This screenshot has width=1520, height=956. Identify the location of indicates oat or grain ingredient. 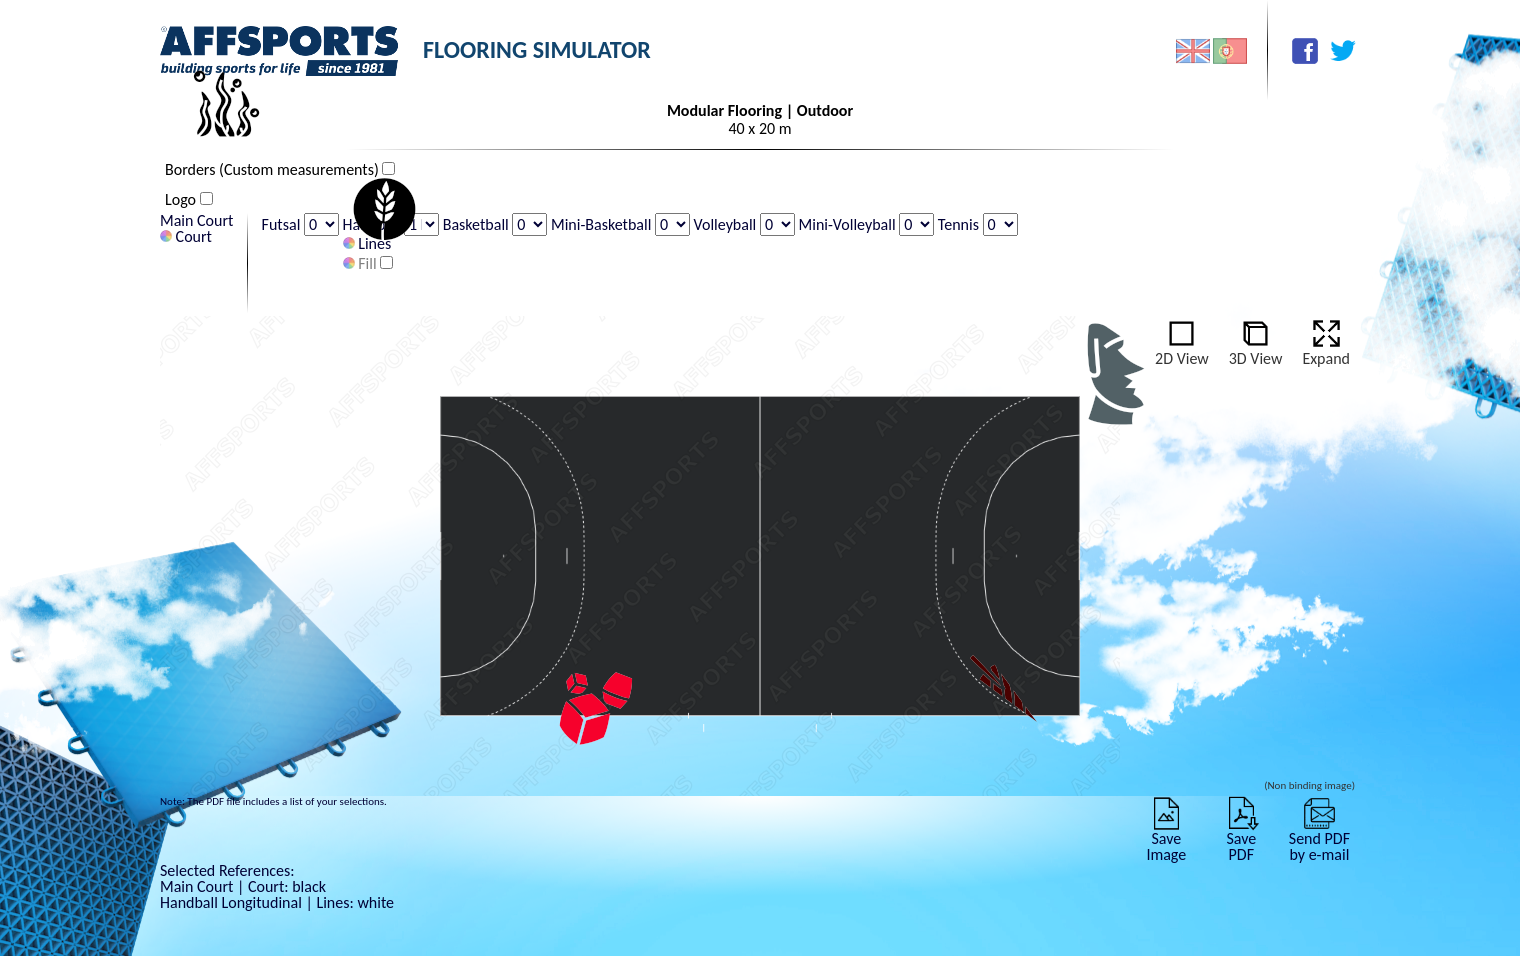
(384, 208).